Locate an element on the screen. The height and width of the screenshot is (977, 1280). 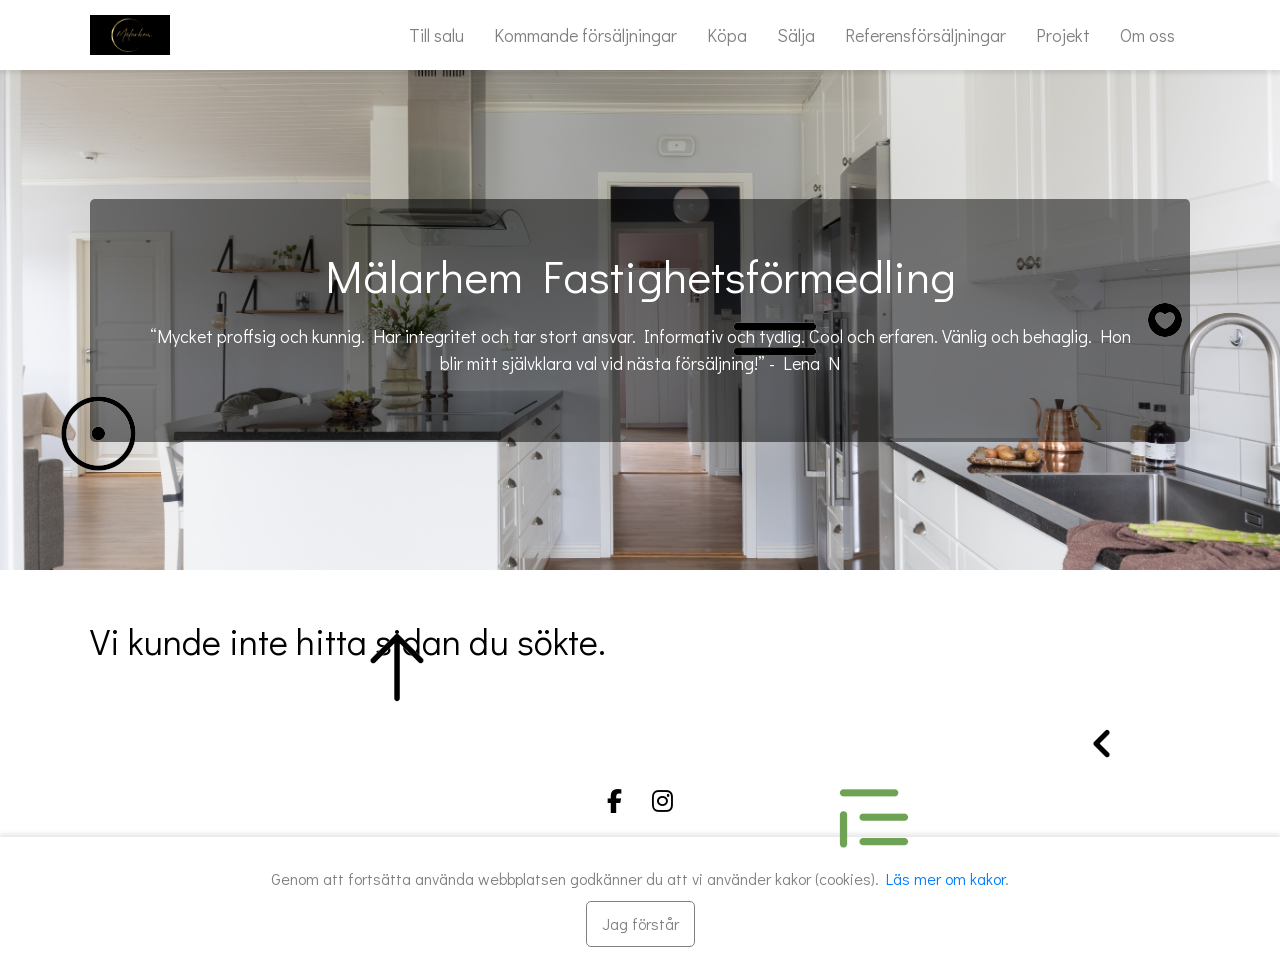
like or favorite an item in your feed is located at coordinates (1165, 320).